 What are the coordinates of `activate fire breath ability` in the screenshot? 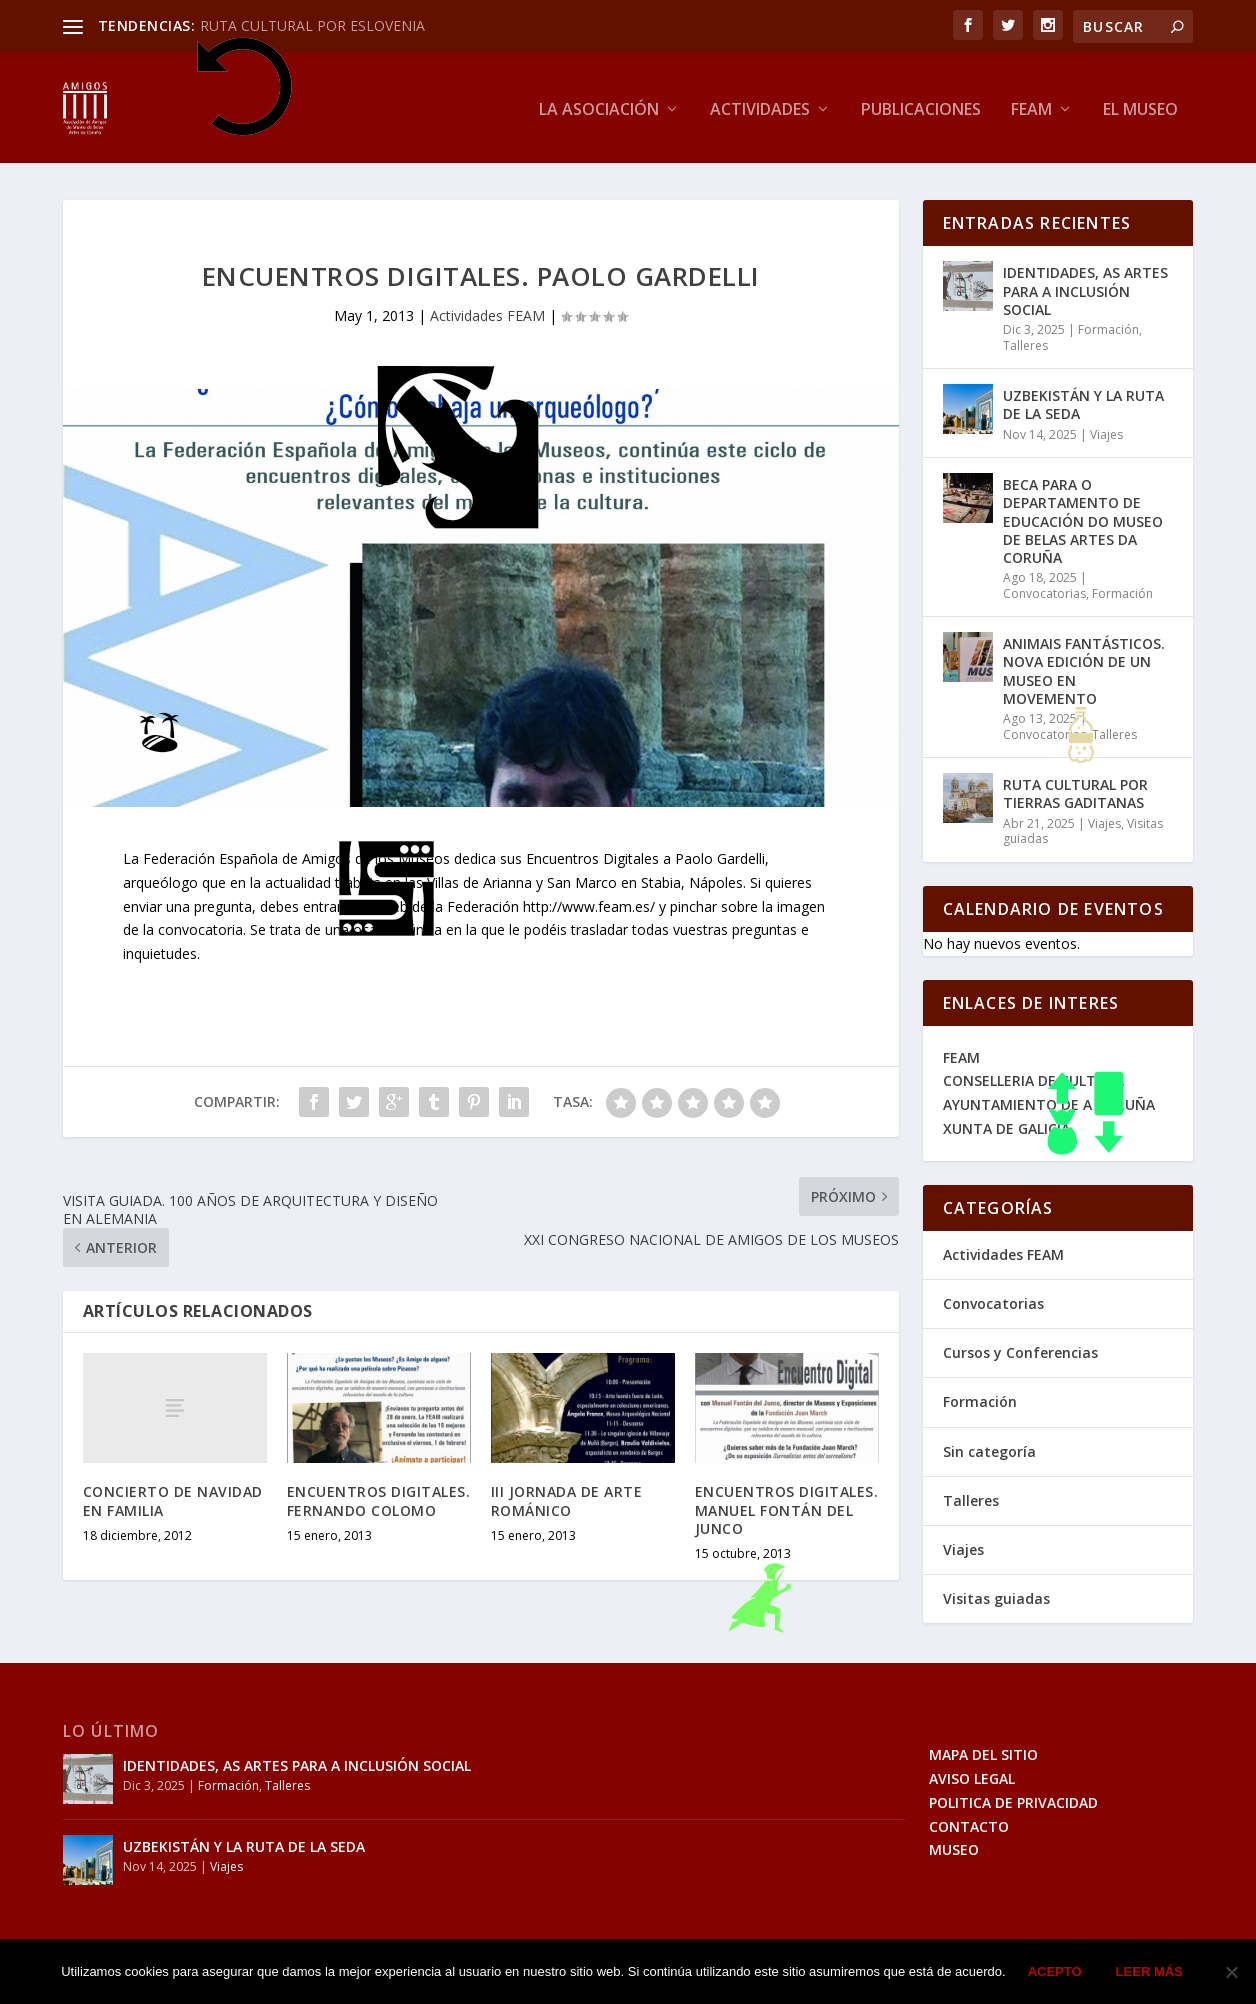 It's located at (458, 447).